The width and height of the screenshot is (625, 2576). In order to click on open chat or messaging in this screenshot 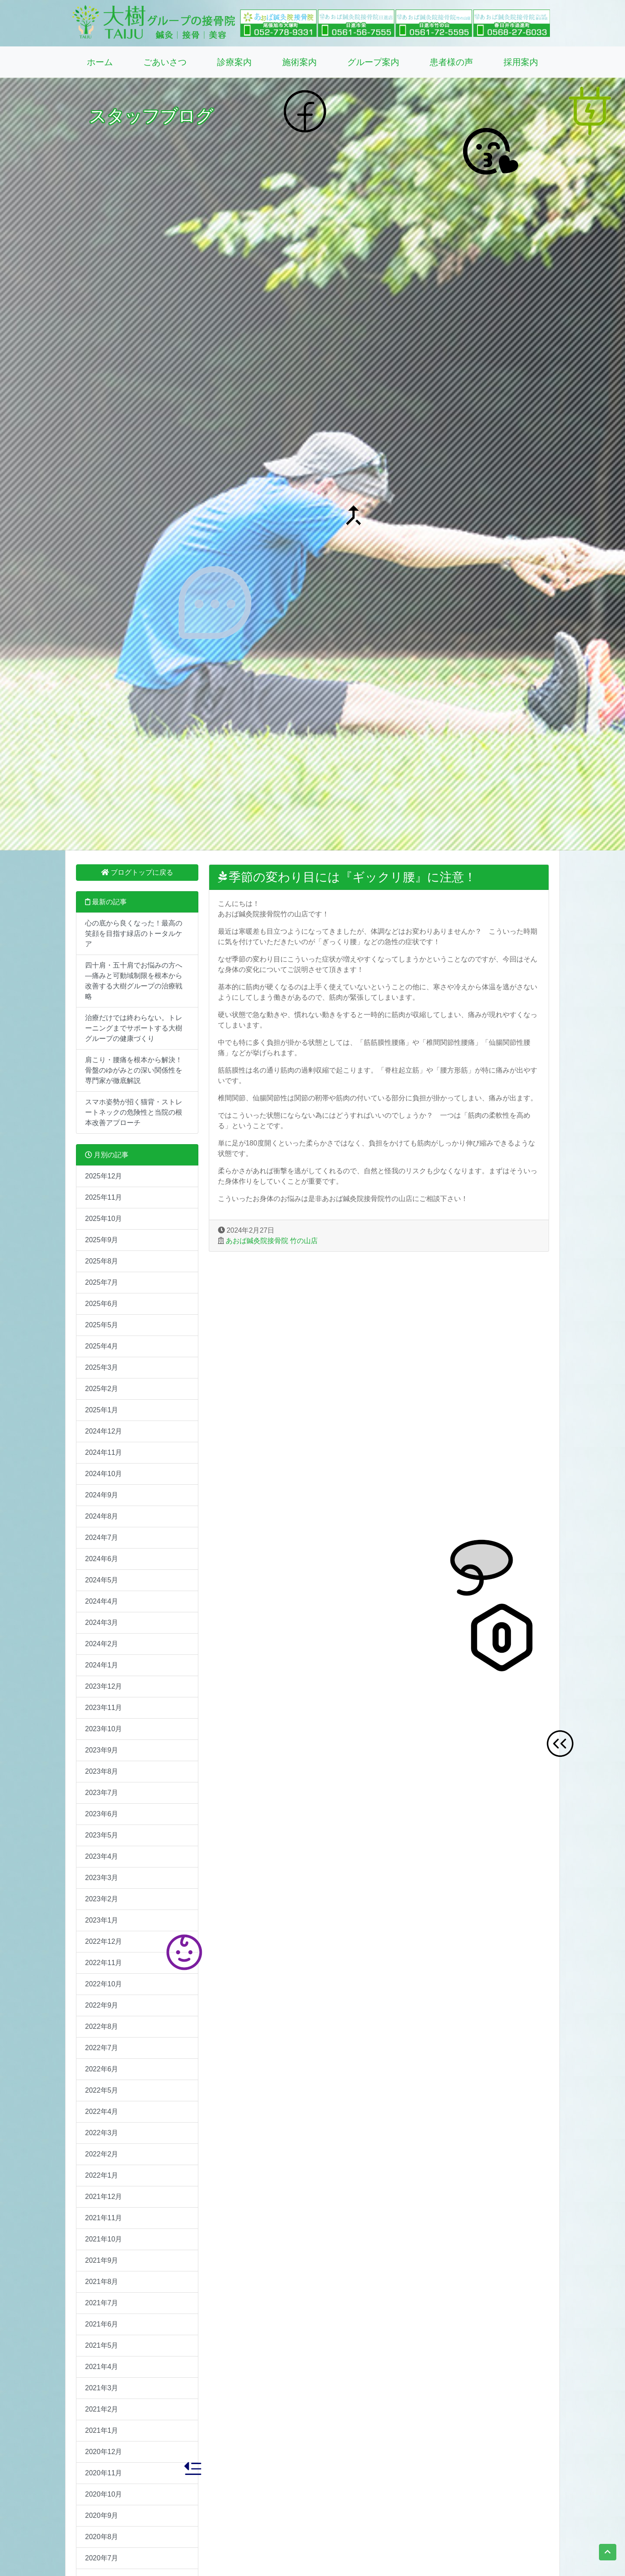, I will do `click(214, 604)`.